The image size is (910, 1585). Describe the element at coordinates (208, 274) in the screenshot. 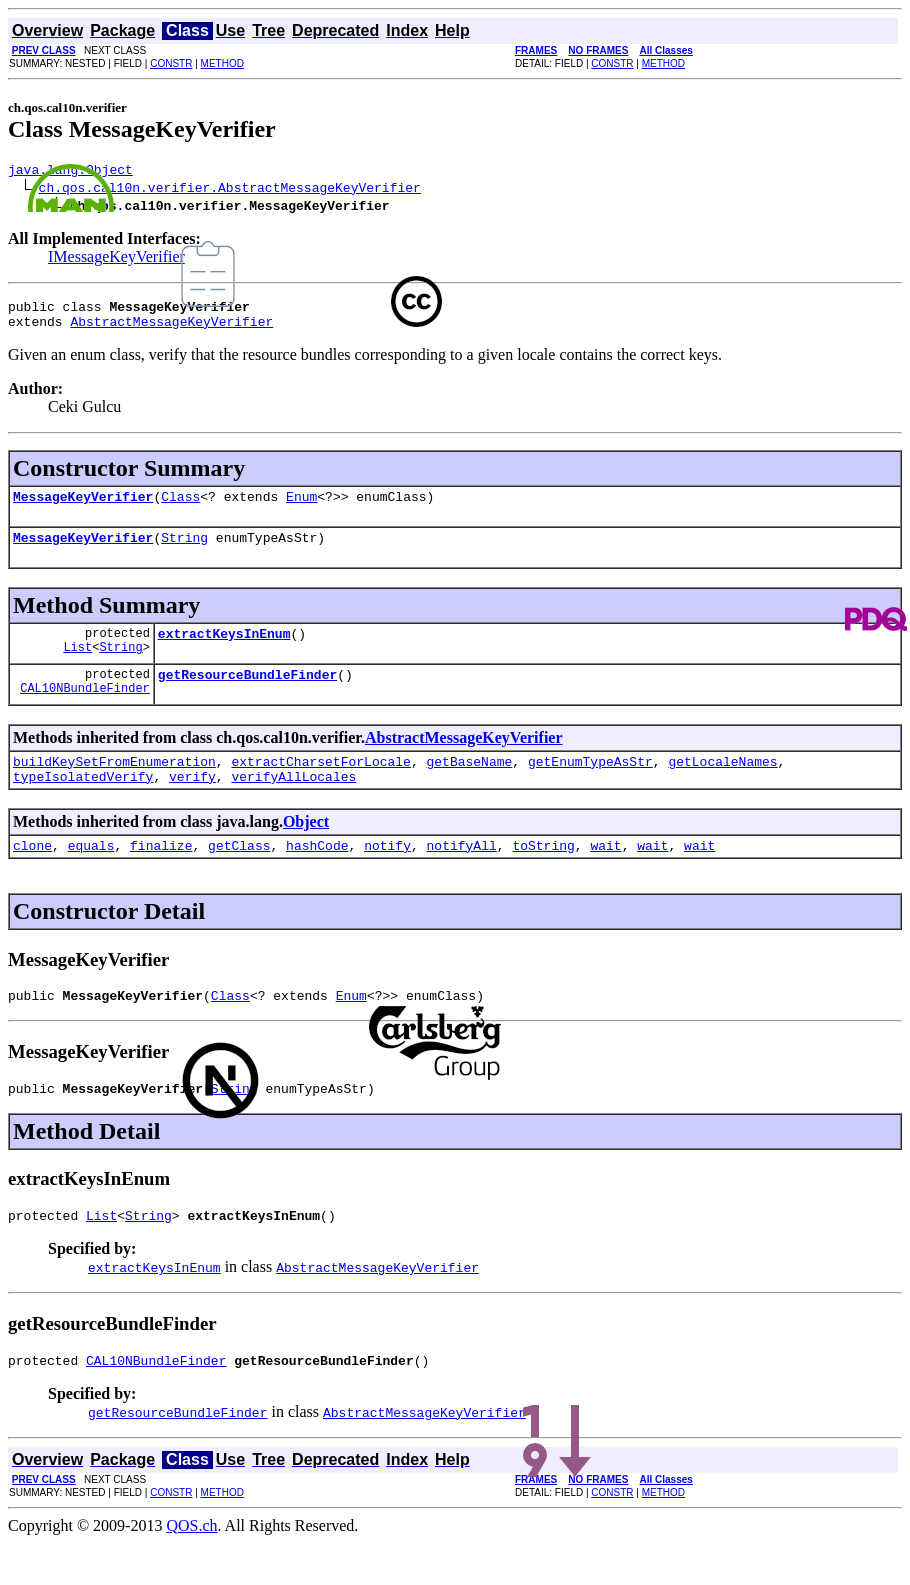

I see `react hook form library logo` at that location.